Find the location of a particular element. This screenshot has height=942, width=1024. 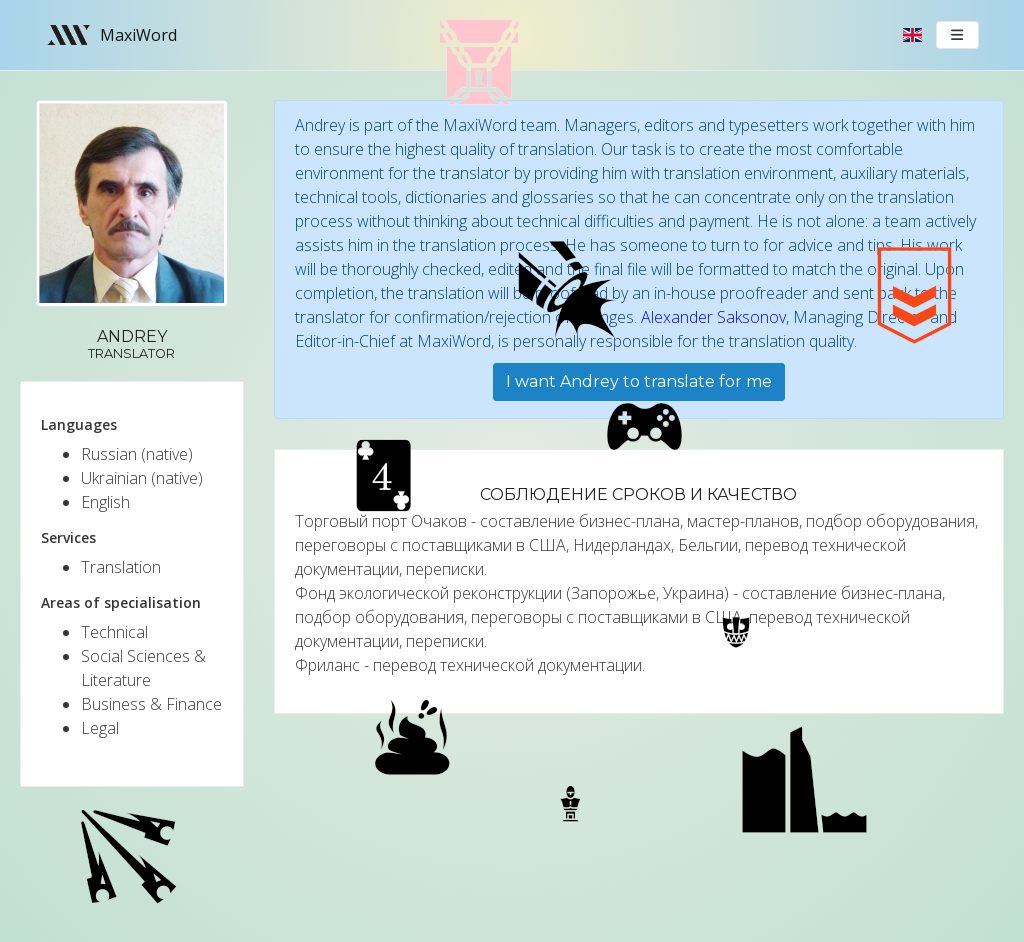

open gaming or play games section is located at coordinates (644, 426).